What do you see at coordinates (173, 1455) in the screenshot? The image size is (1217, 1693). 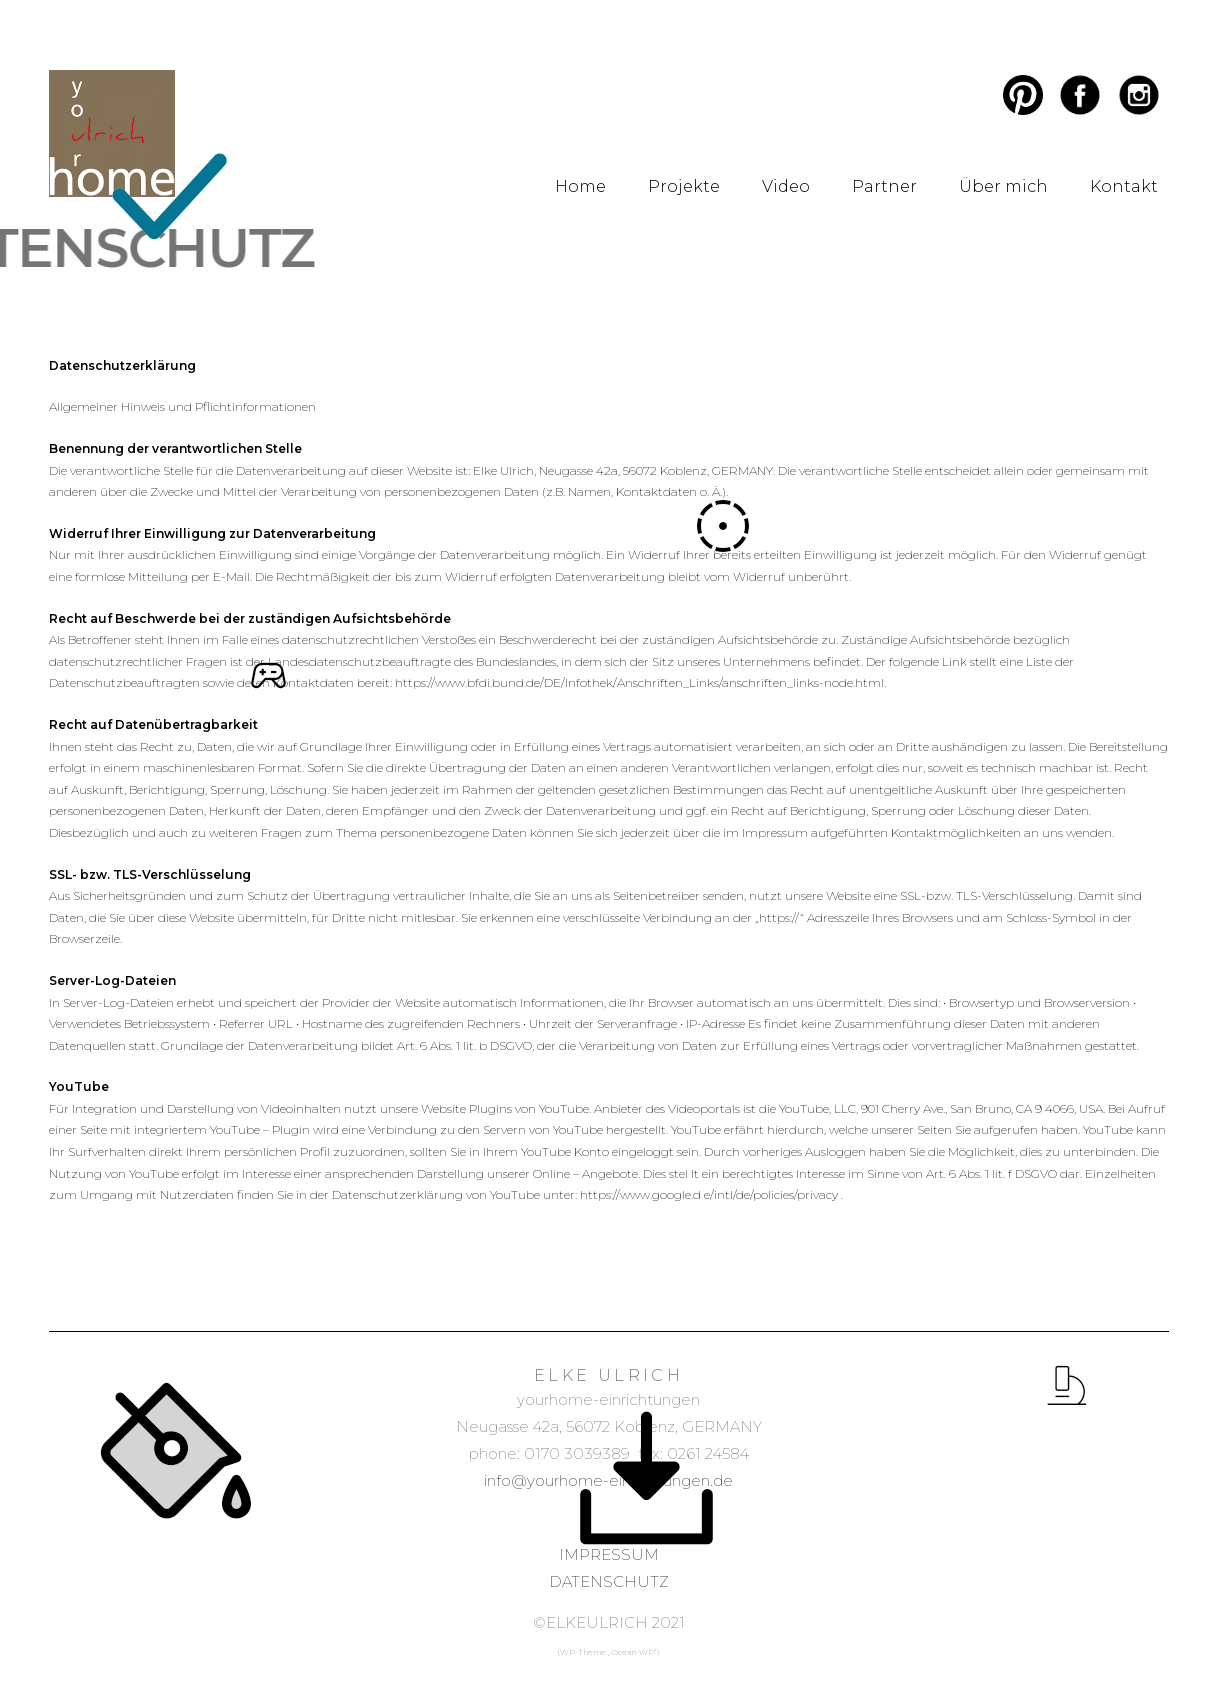 I see `fill an area with color` at bounding box center [173, 1455].